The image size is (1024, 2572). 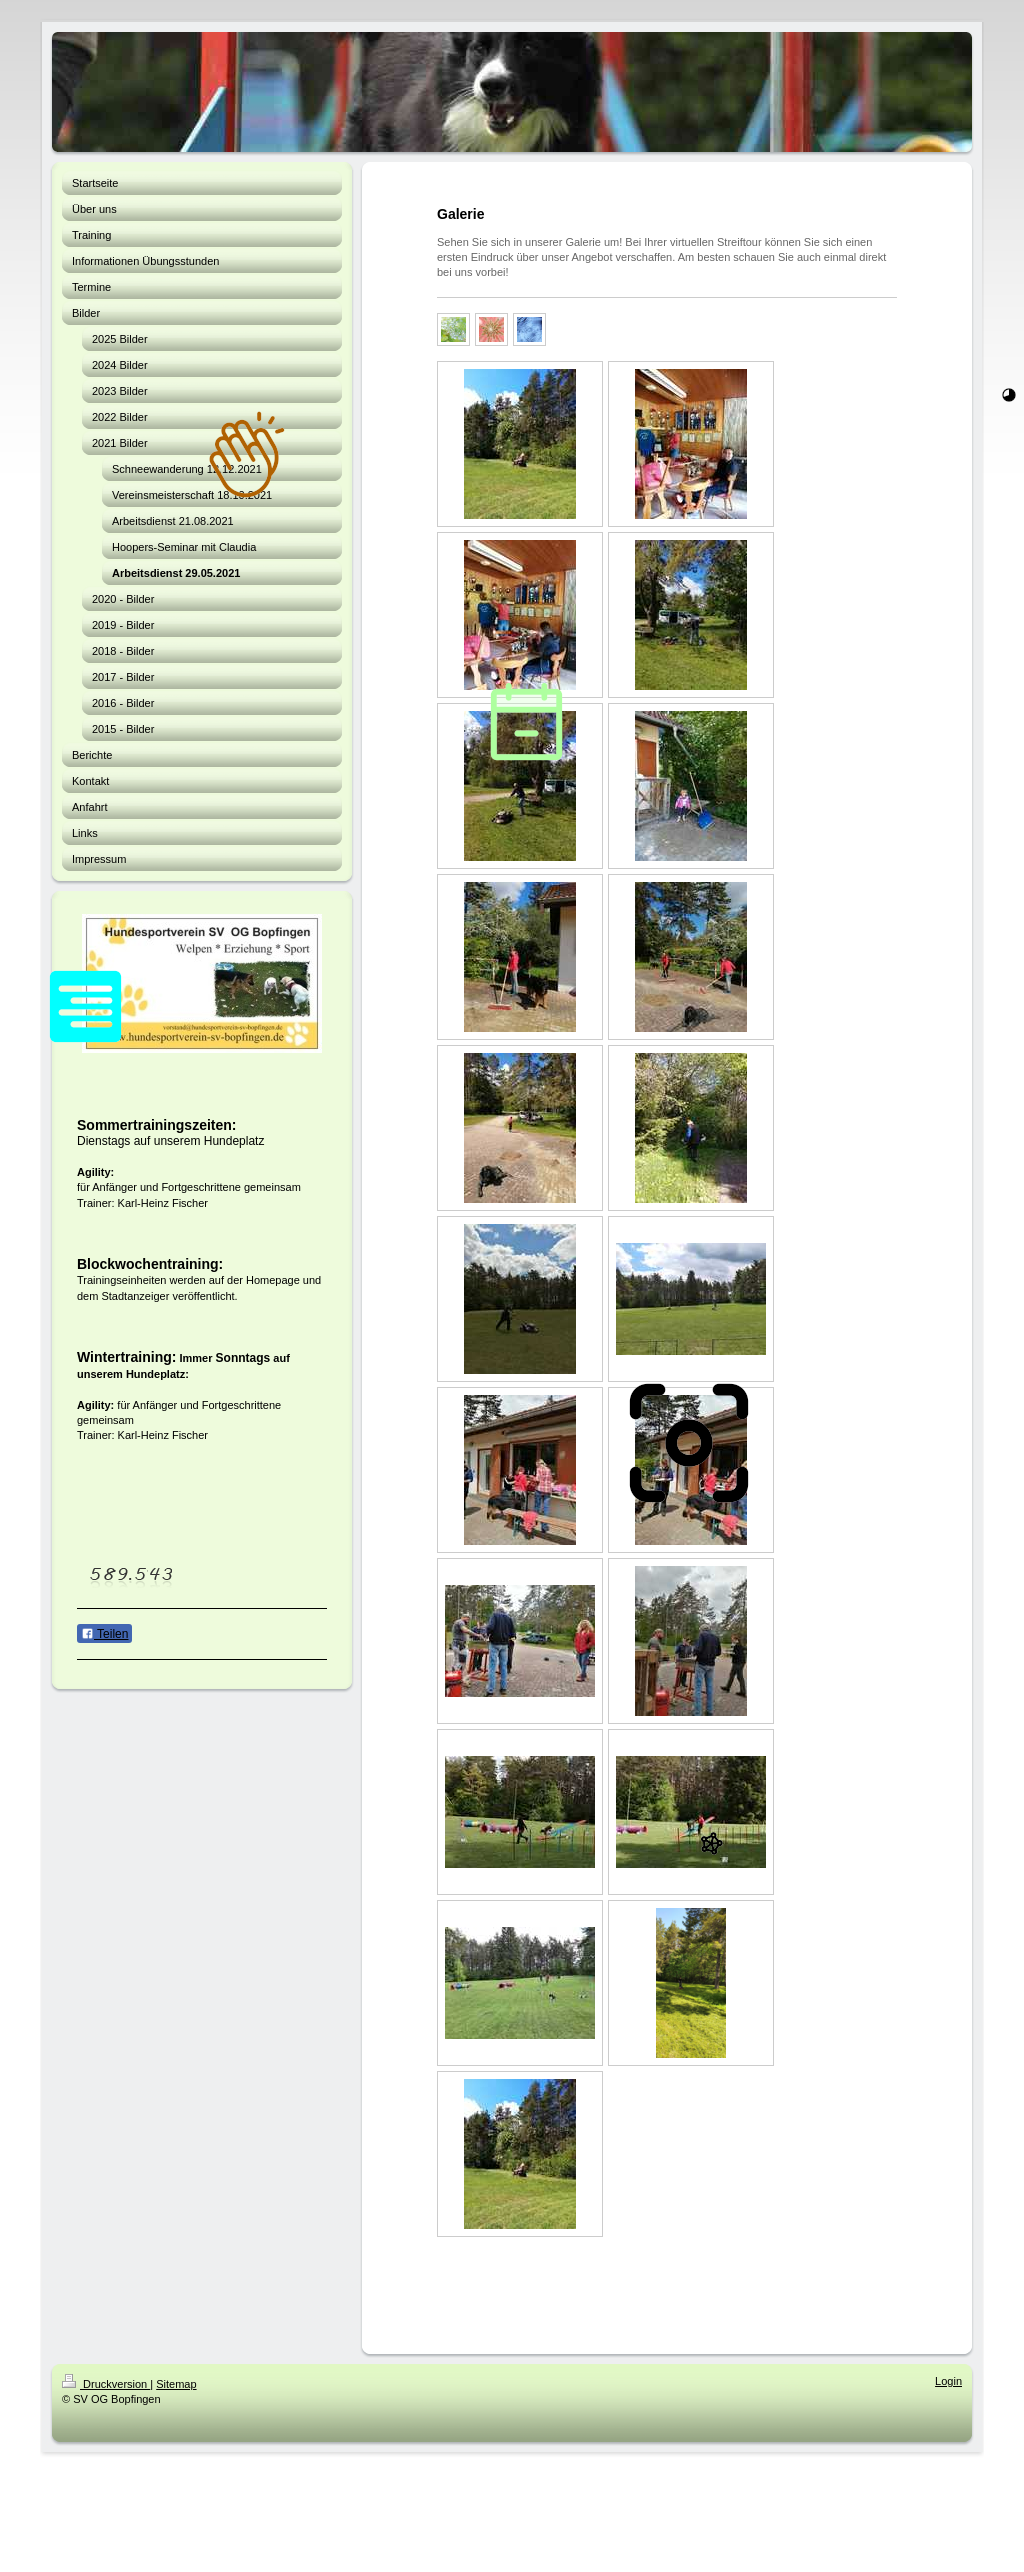 I want to click on remove an event from your calendar, so click(x=526, y=724).